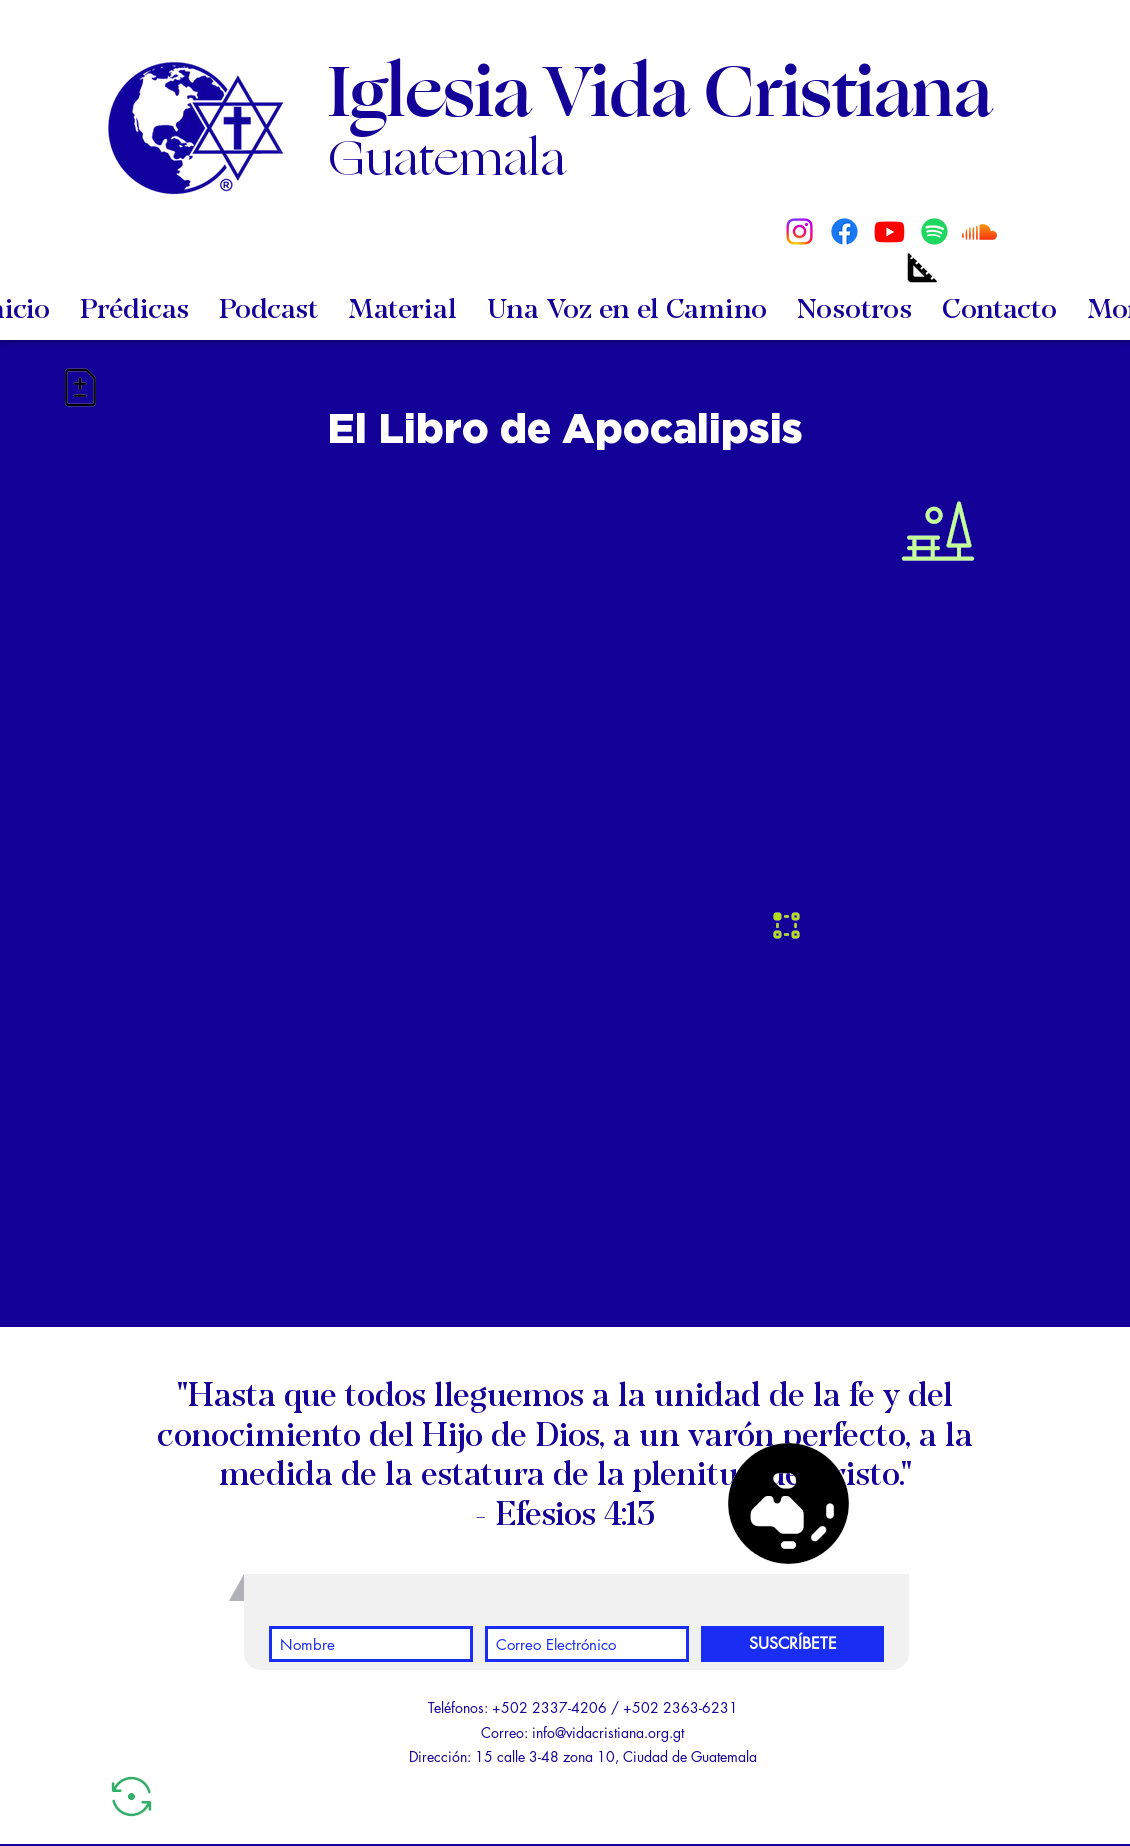 The height and width of the screenshot is (1846, 1130). I want to click on measure area or square footage, so click(923, 267).